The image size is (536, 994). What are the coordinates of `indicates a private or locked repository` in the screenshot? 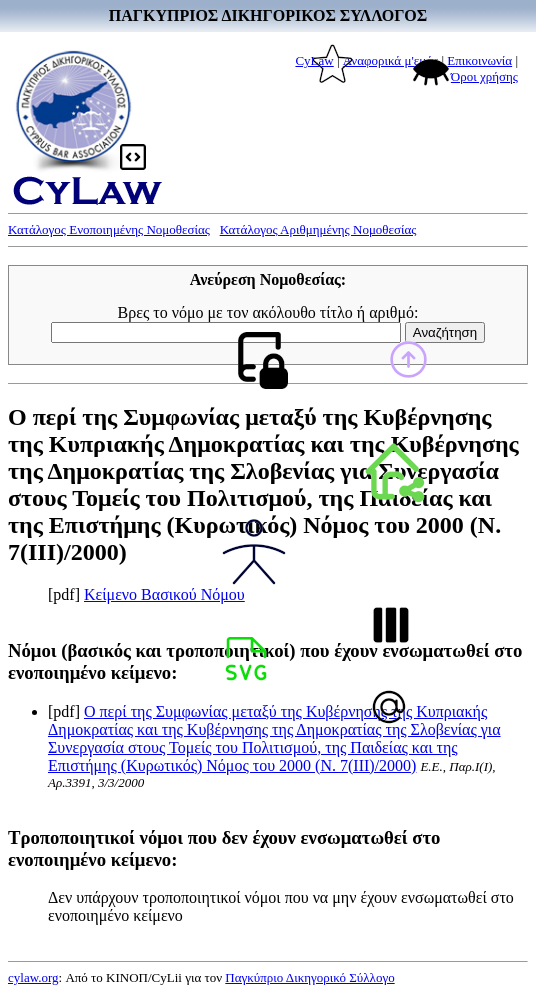 It's located at (259, 360).